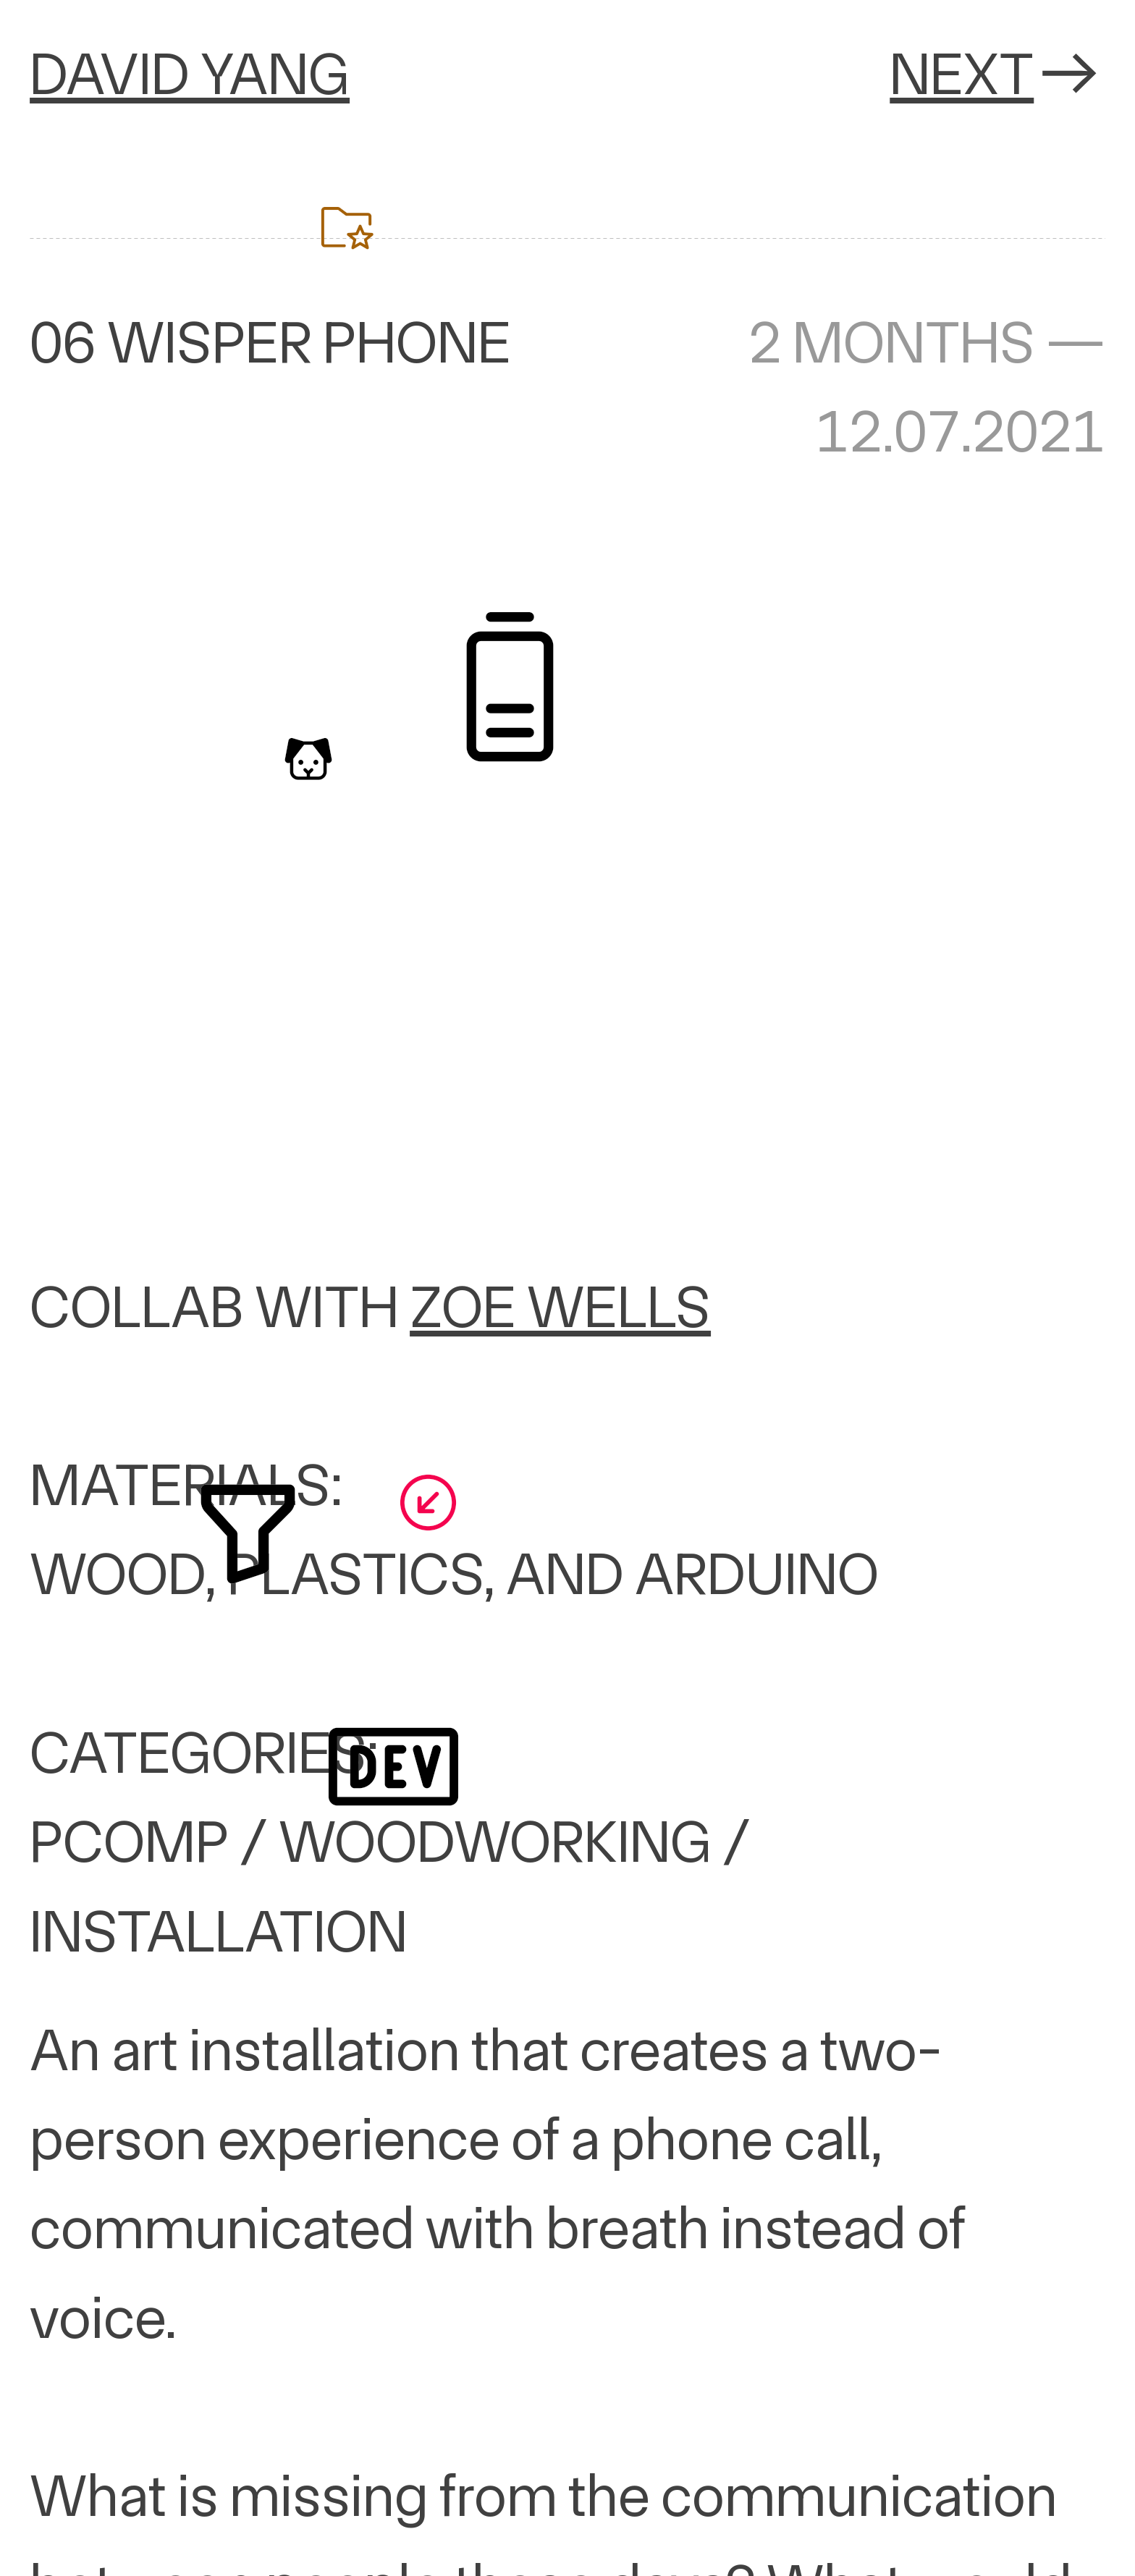  I want to click on filter or sort content, so click(248, 1531).